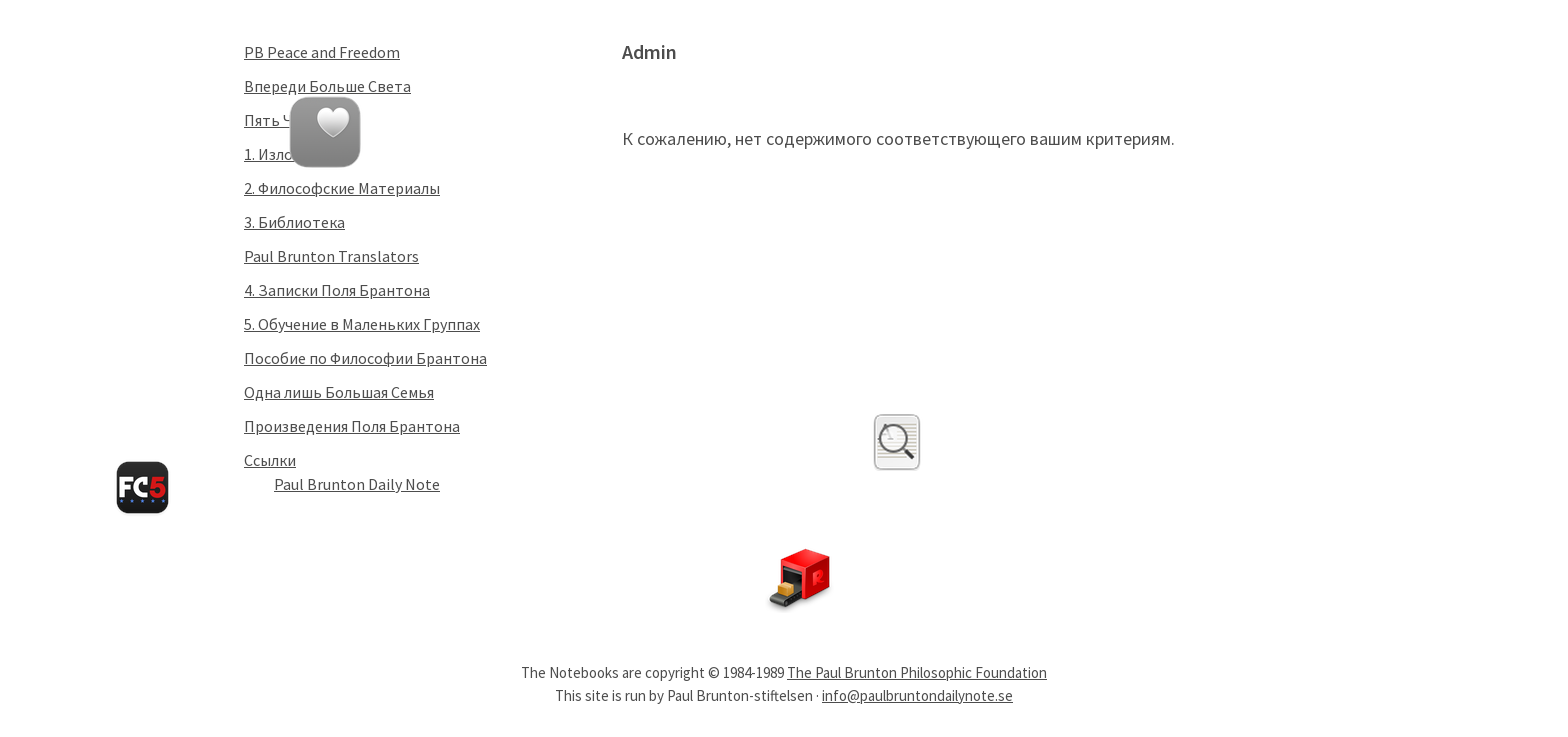  What do you see at coordinates (897, 442) in the screenshot?
I see `open document viewer application` at bounding box center [897, 442].